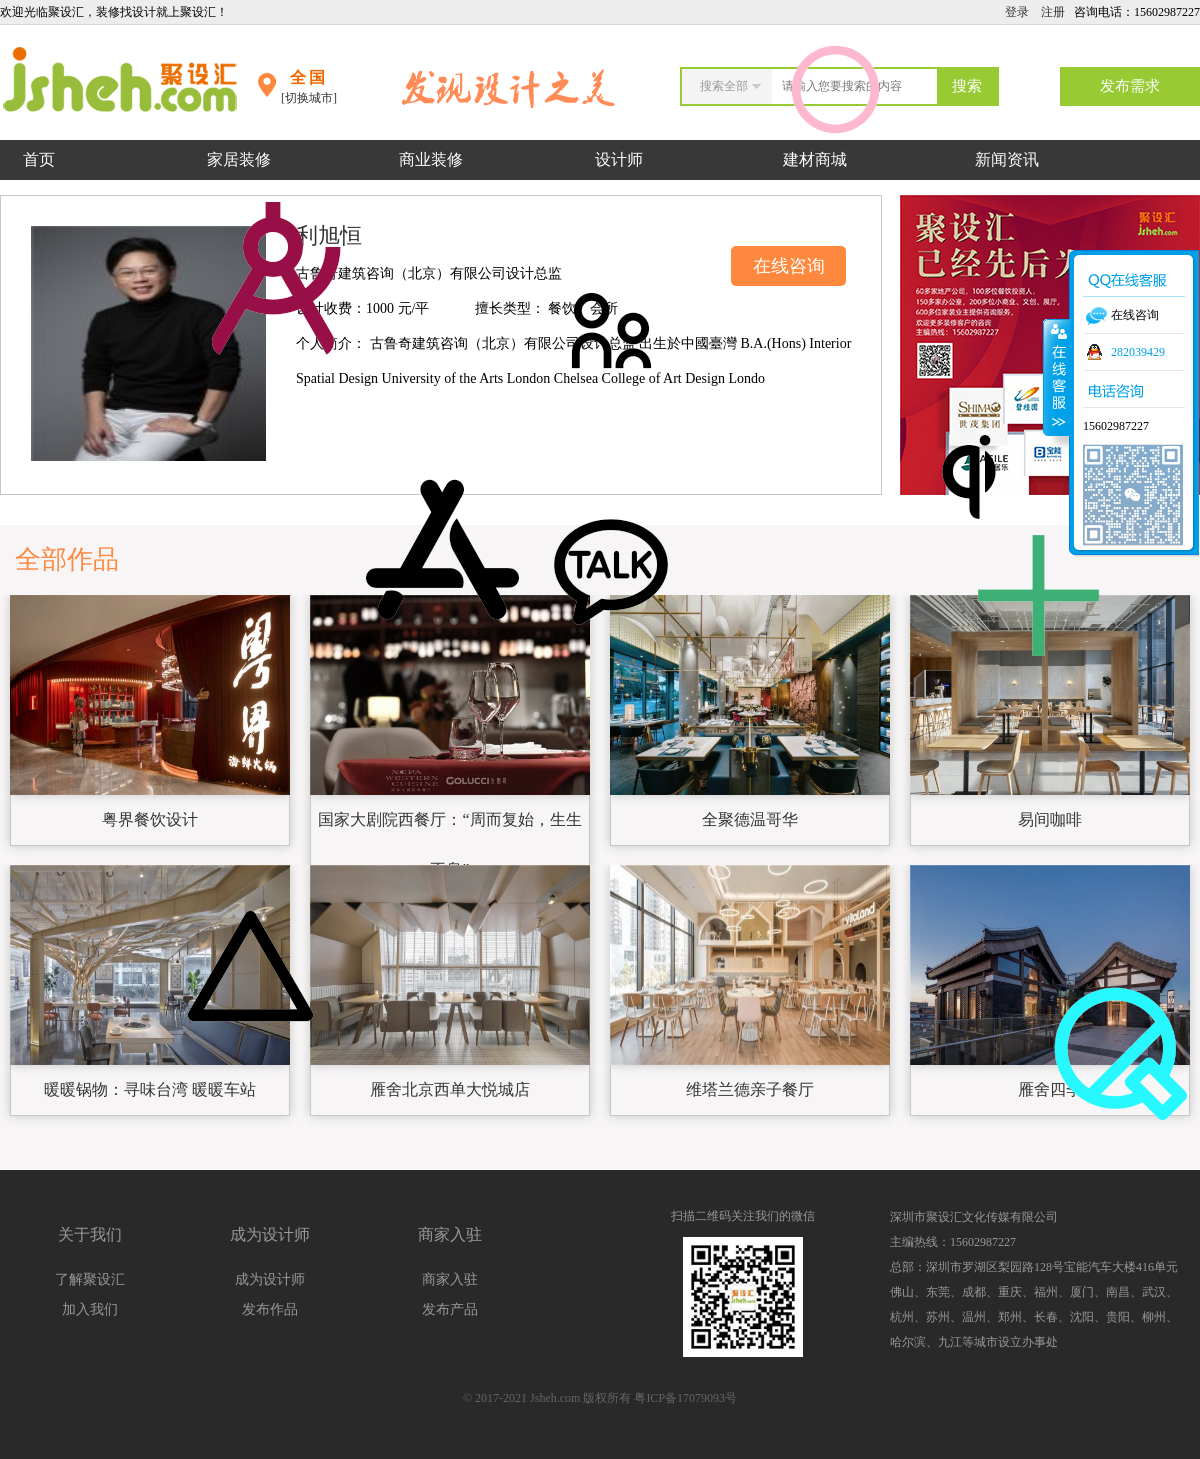  I want to click on add a new item, so click(1038, 595).